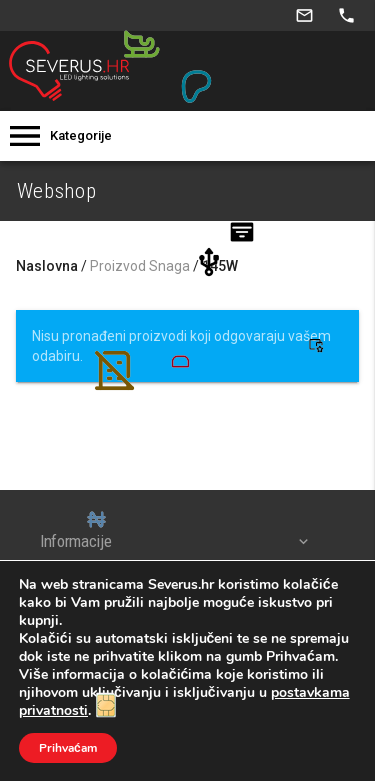 This screenshot has height=781, width=375. I want to click on indicates Nigerian naira currency, so click(96, 519).